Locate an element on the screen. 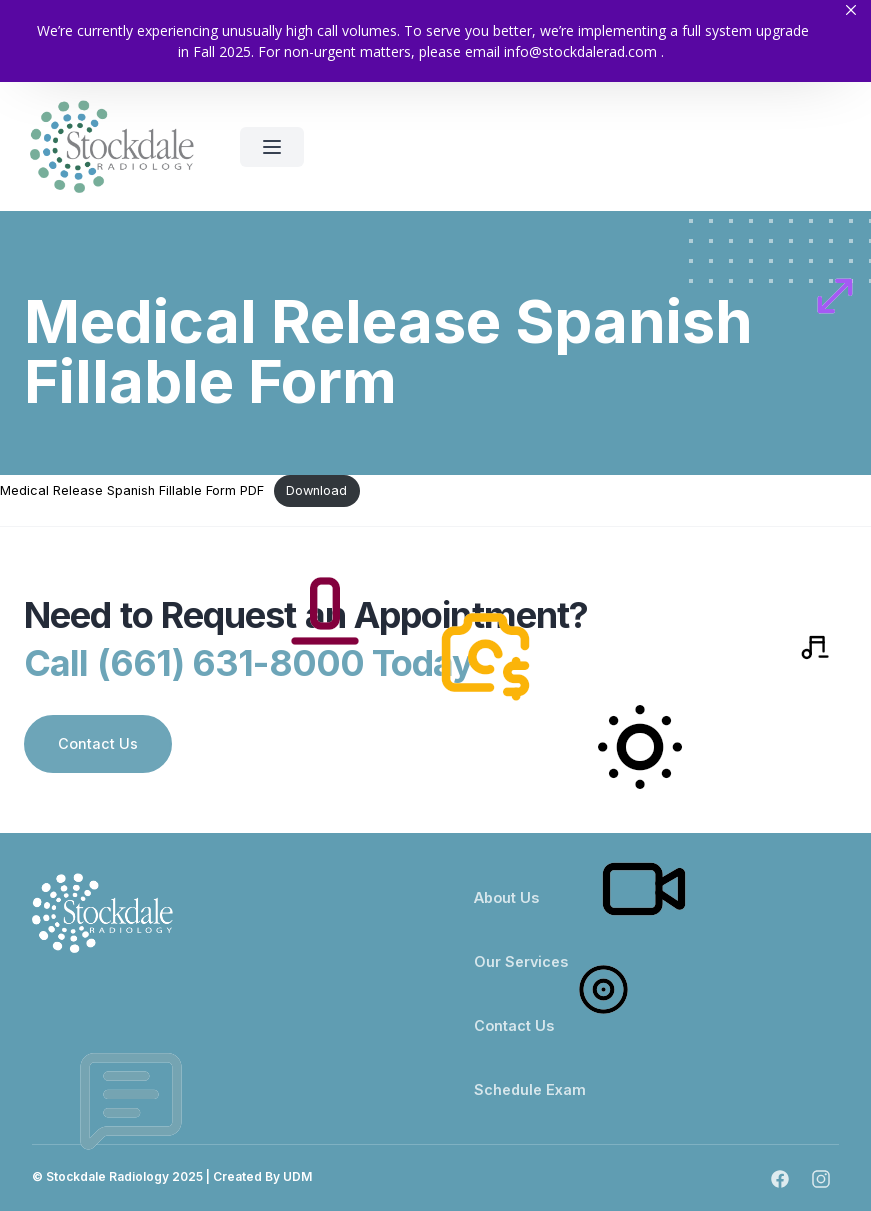  align selected elements to the bottom is located at coordinates (325, 611).